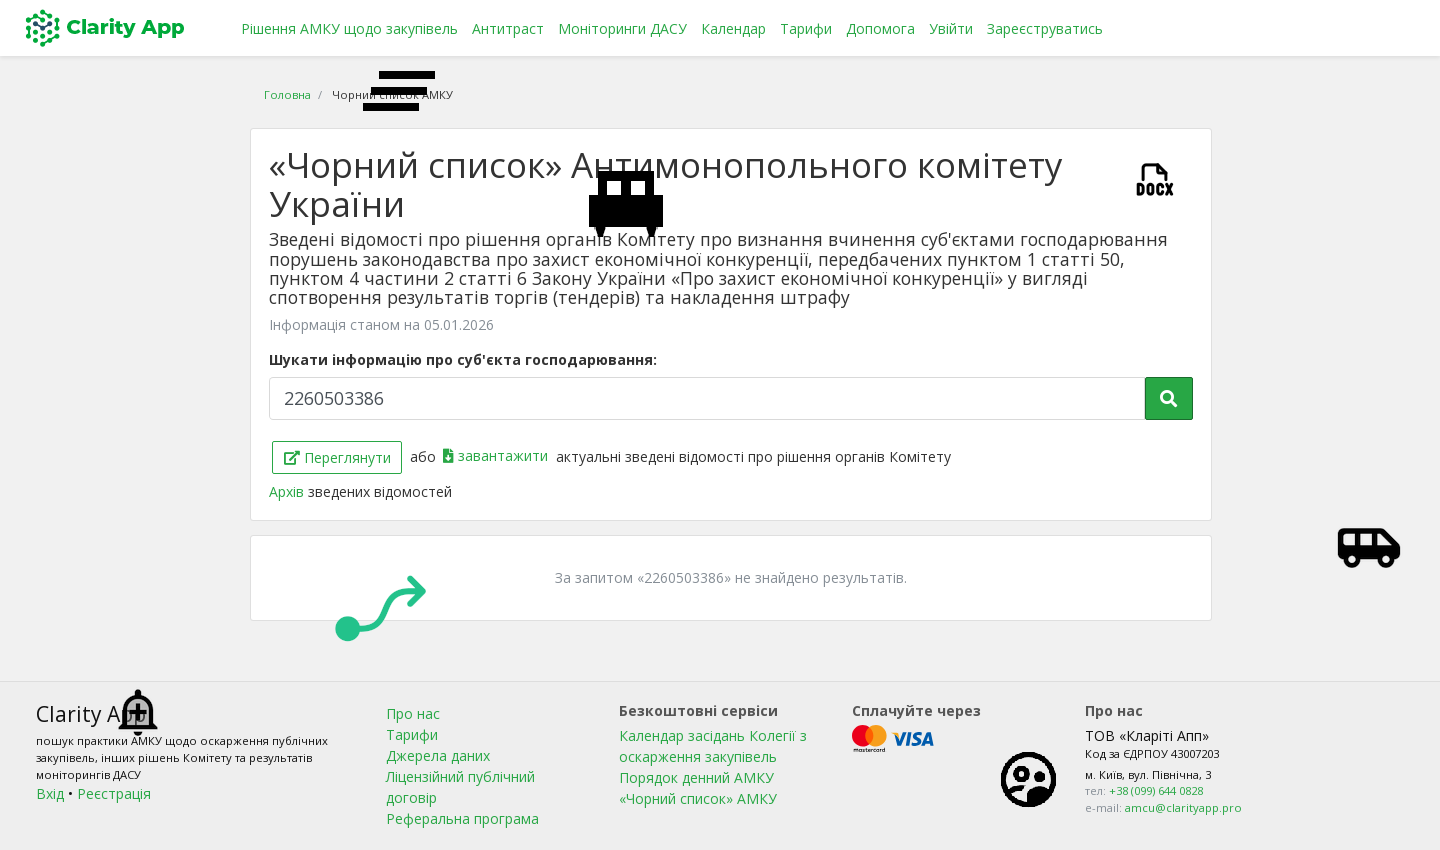  What do you see at coordinates (399, 91) in the screenshot?
I see `clear all notifications or messages` at bounding box center [399, 91].